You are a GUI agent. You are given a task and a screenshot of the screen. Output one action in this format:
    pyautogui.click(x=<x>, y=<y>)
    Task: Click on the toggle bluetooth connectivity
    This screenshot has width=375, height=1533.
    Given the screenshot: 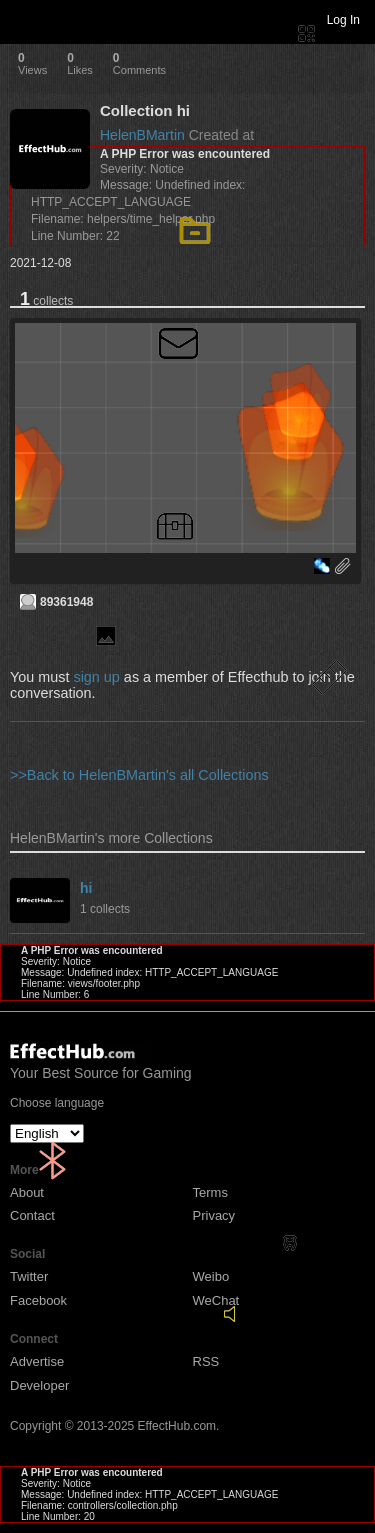 What is the action you would take?
    pyautogui.click(x=52, y=1160)
    